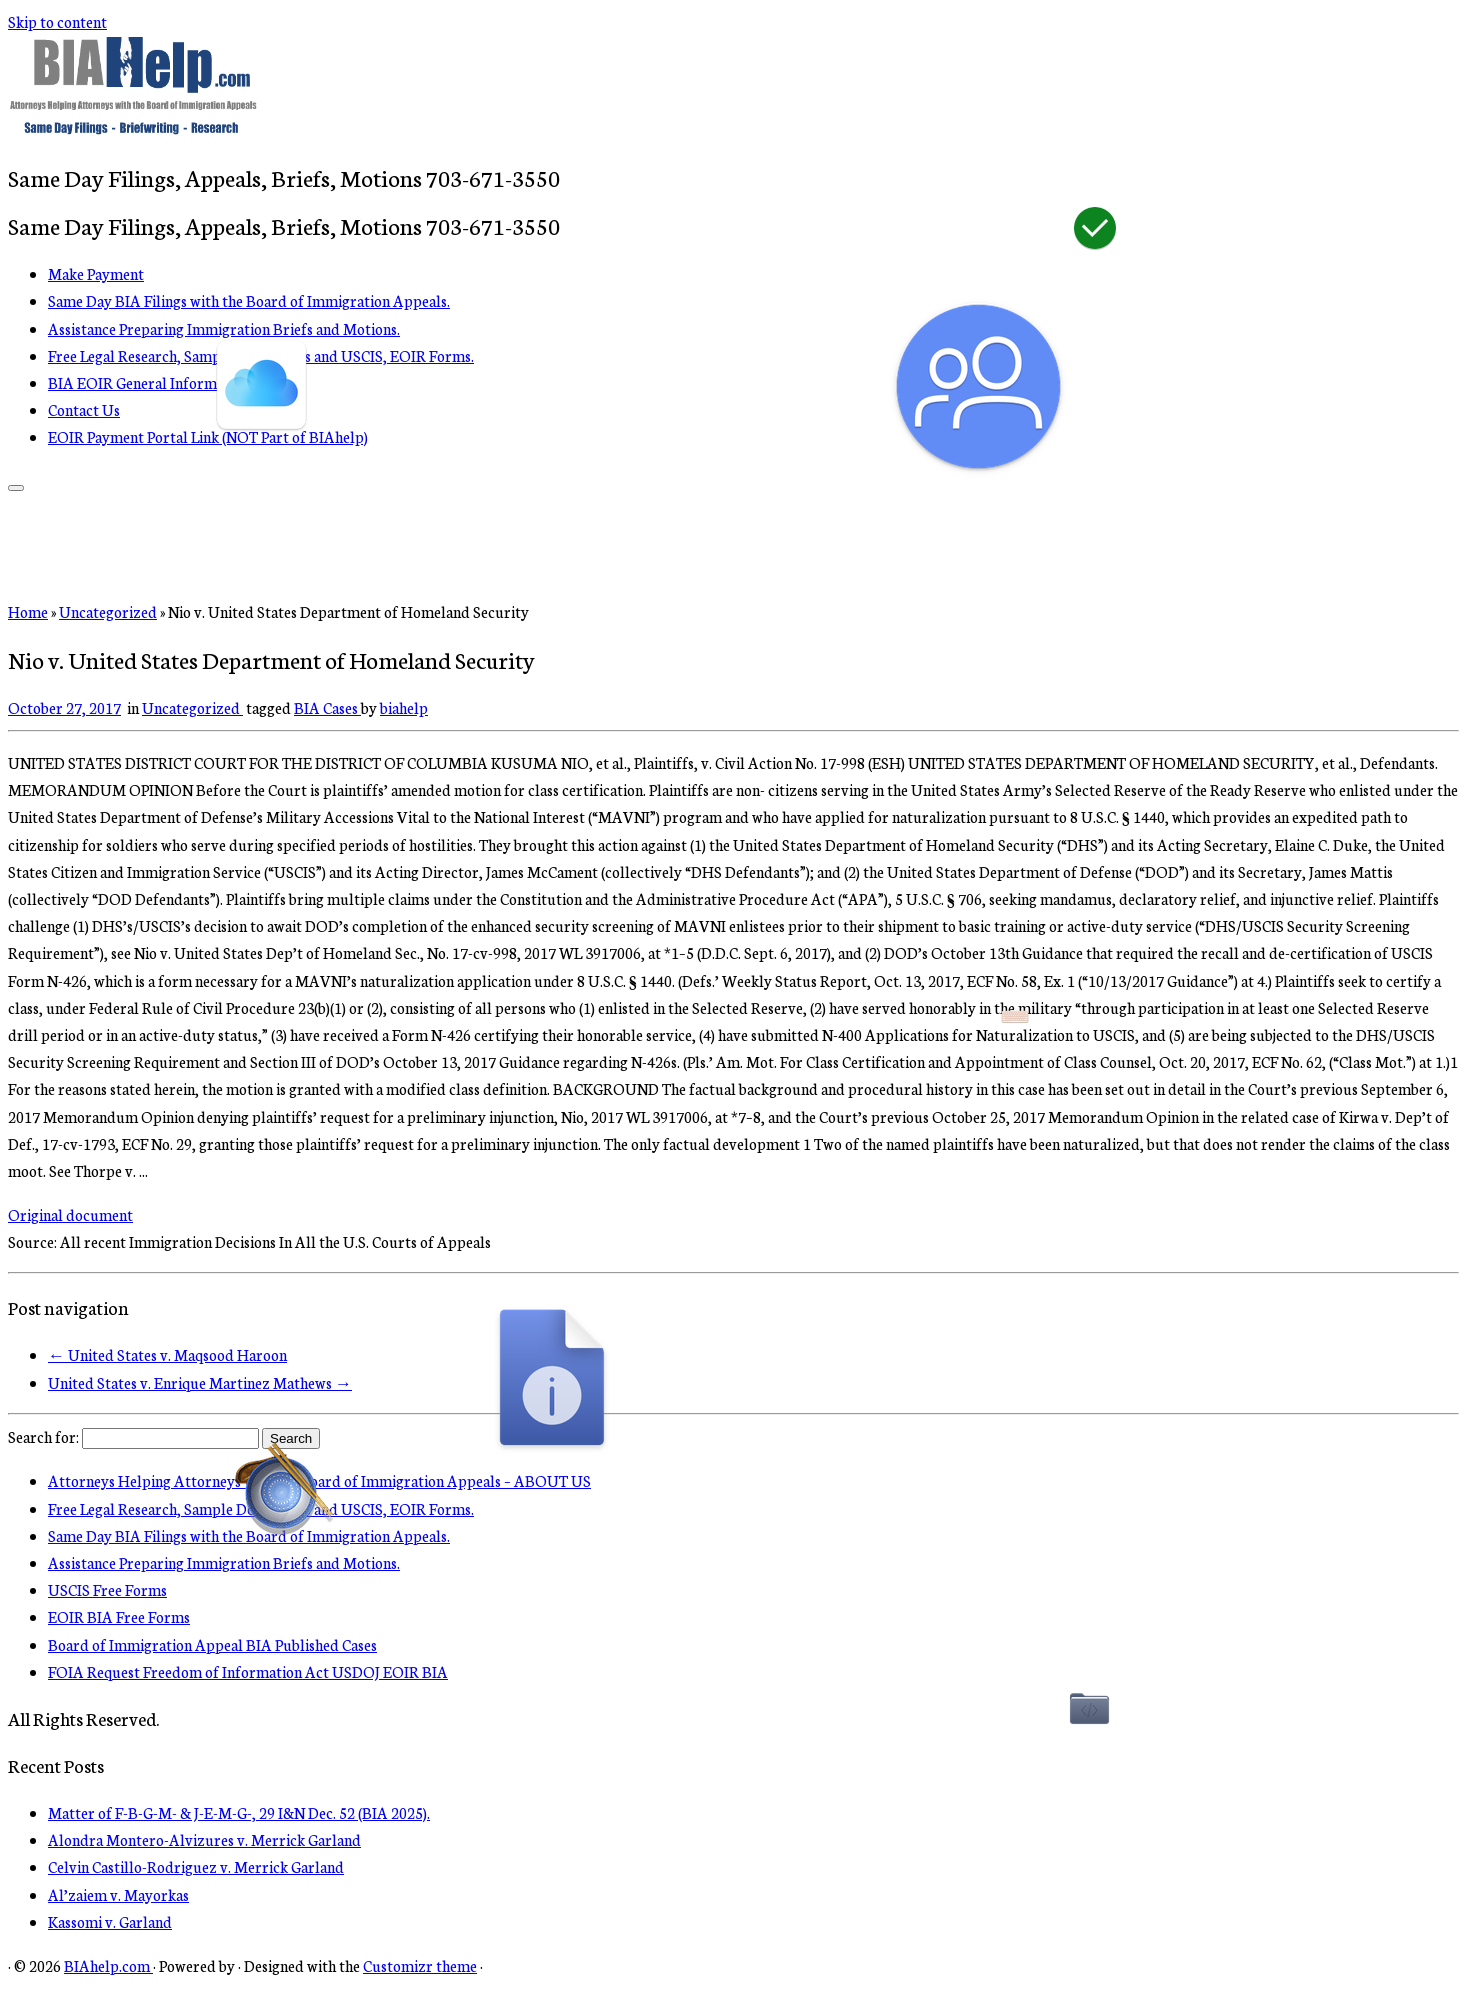 The image size is (1467, 1996). Describe the element at coordinates (261, 384) in the screenshot. I see `open iCloud Drive to access cloud-stored files` at that location.